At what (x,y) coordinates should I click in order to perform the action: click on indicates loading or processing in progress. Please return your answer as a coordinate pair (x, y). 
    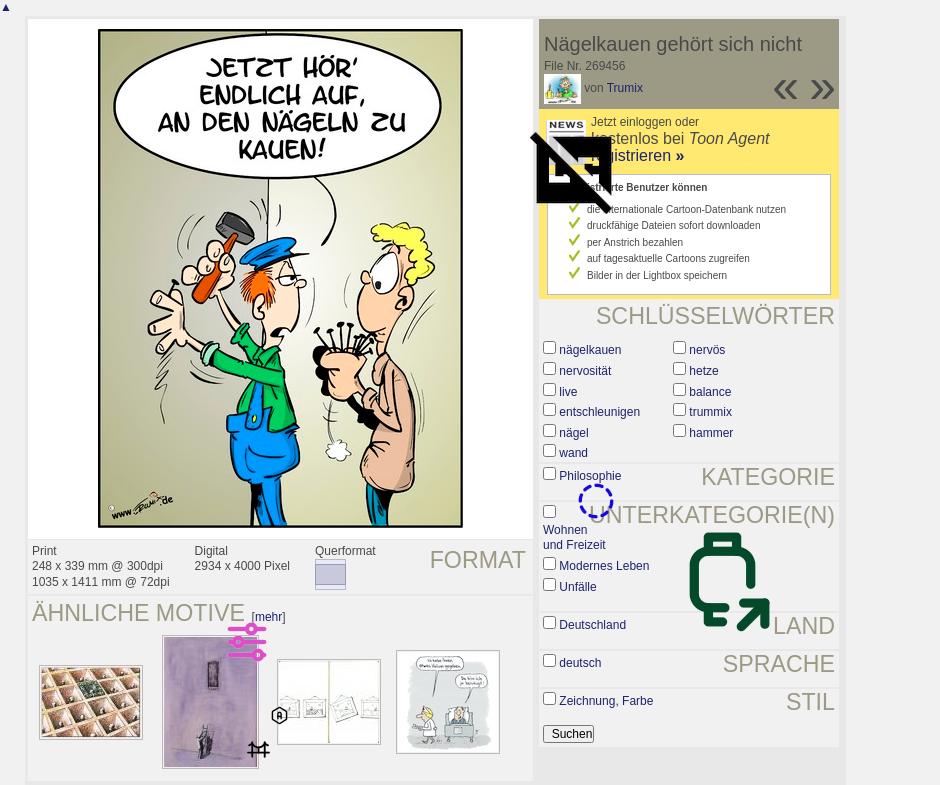
    Looking at the image, I should click on (596, 501).